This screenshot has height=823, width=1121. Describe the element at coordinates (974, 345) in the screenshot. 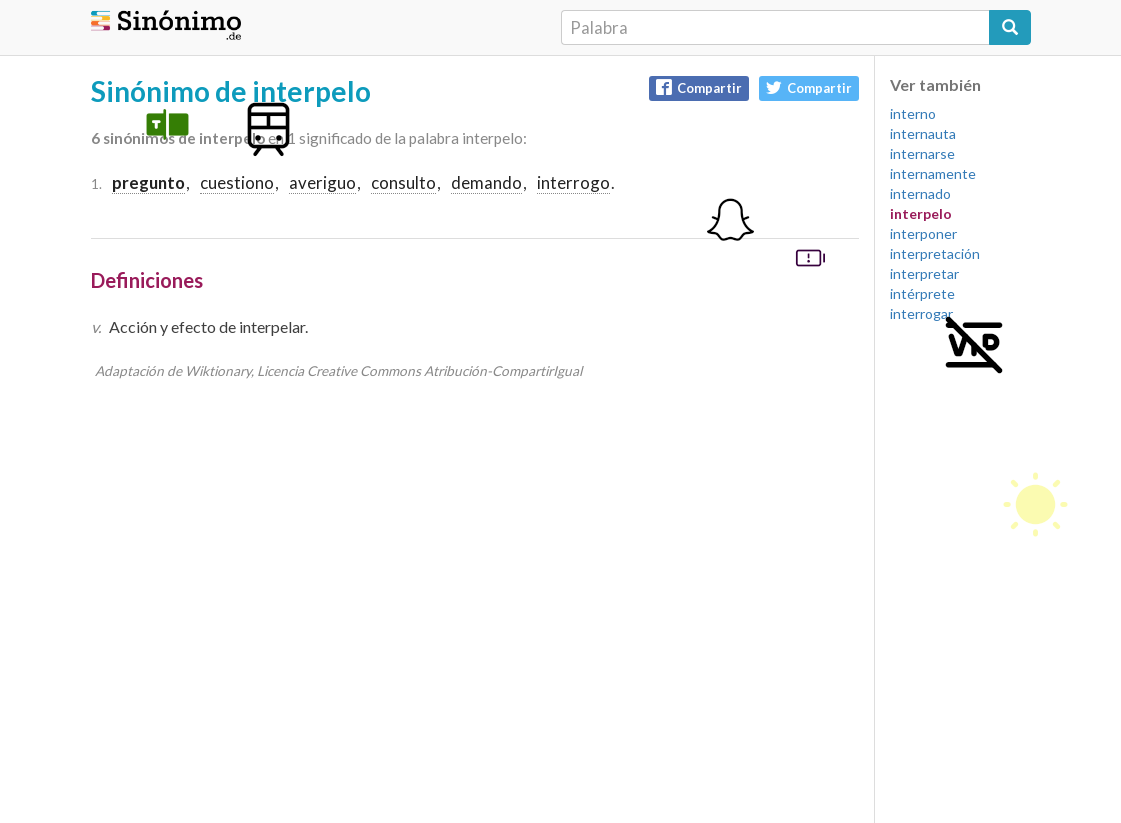

I see `vip status is currently inactive or disabled` at that location.